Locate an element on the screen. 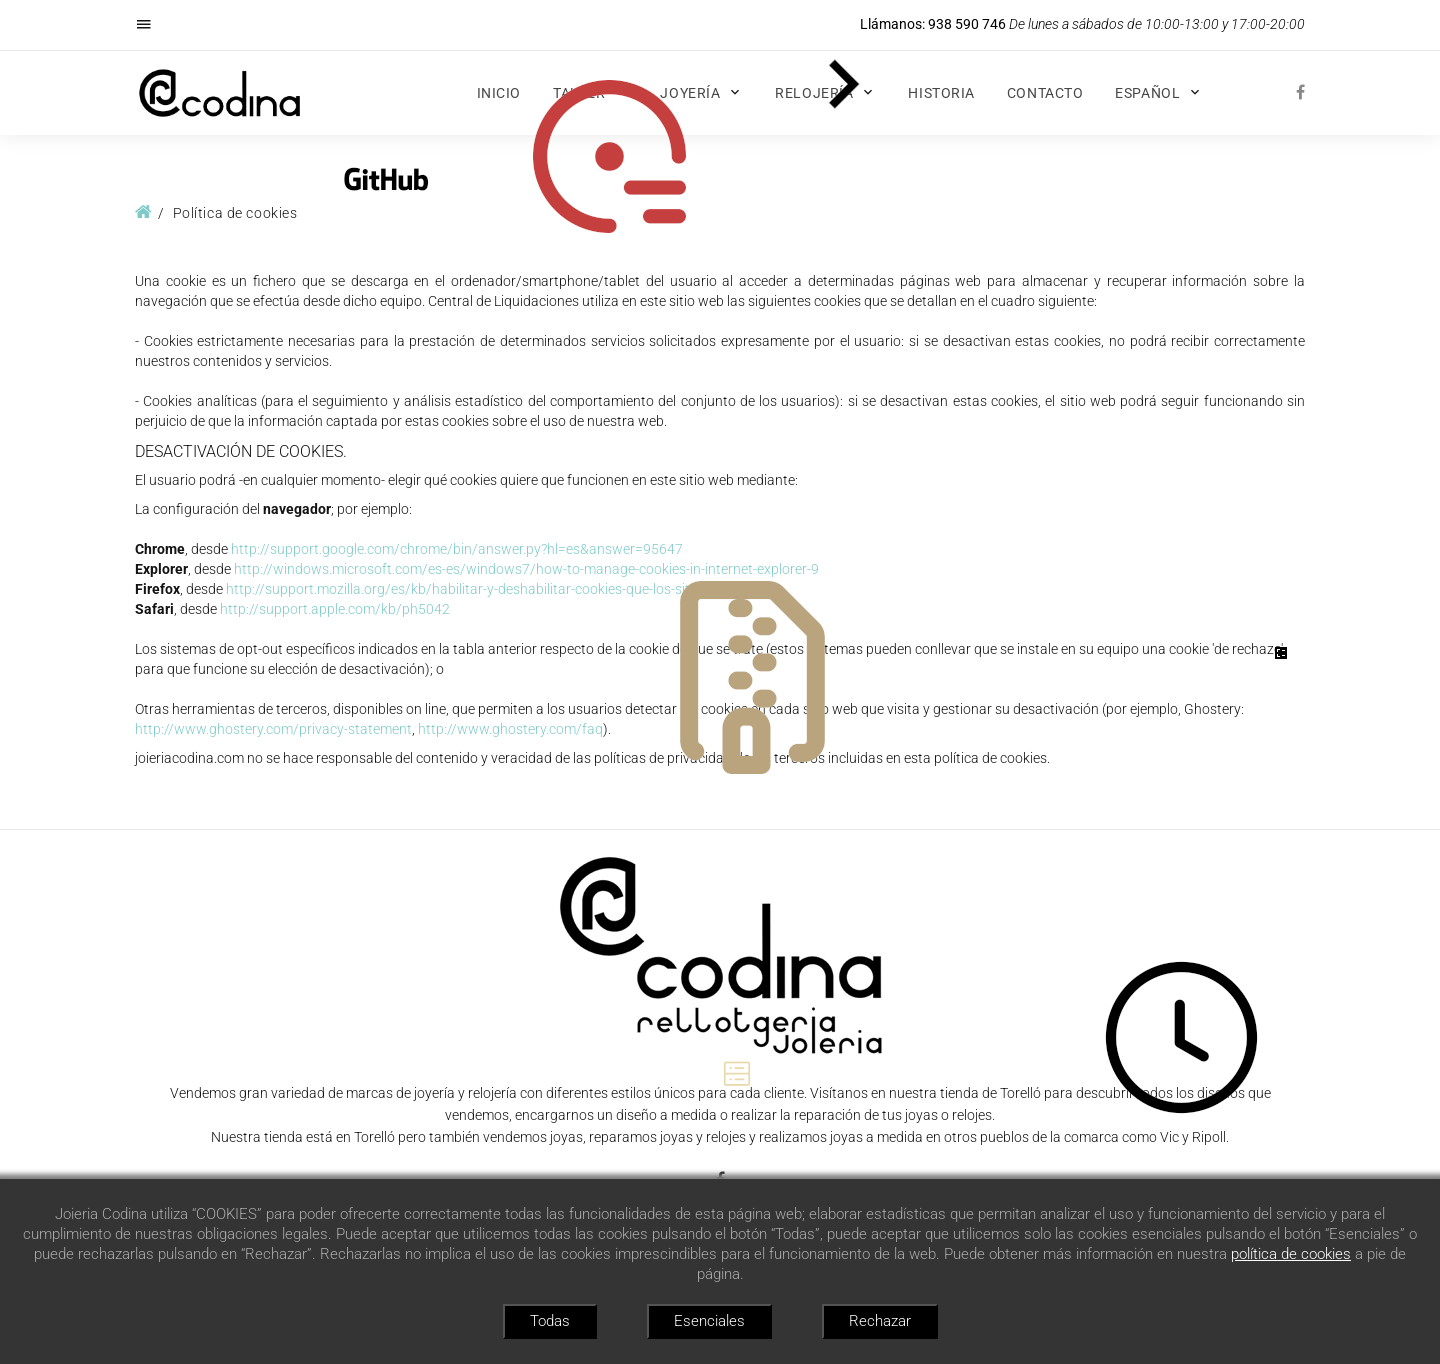 Image resolution: width=1440 pixels, height=1364 pixels. access server settings or management is located at coordinates (737, 1074).